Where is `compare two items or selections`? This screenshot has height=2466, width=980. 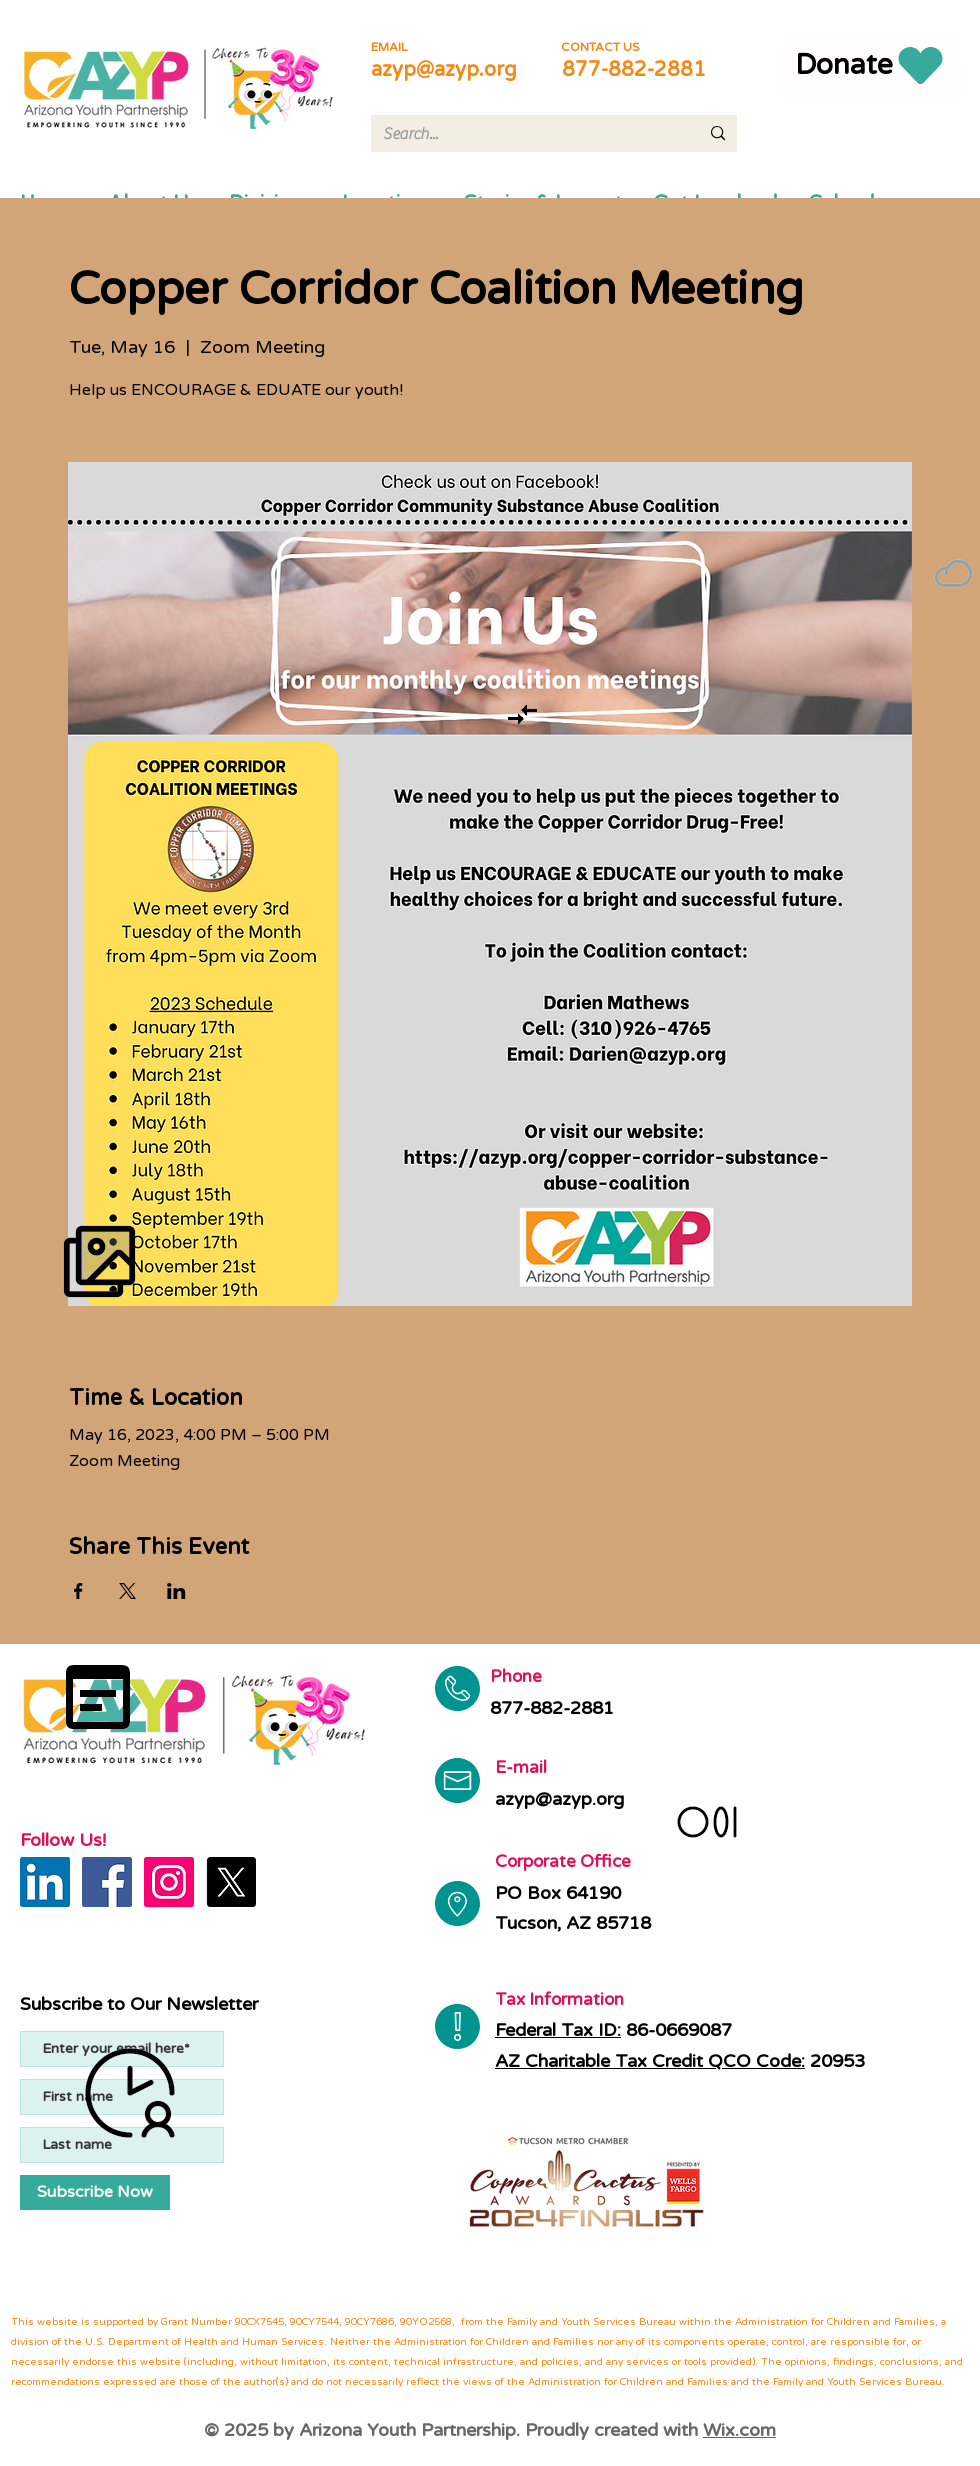
compare two items or selections is located at coordinates (522, 714).